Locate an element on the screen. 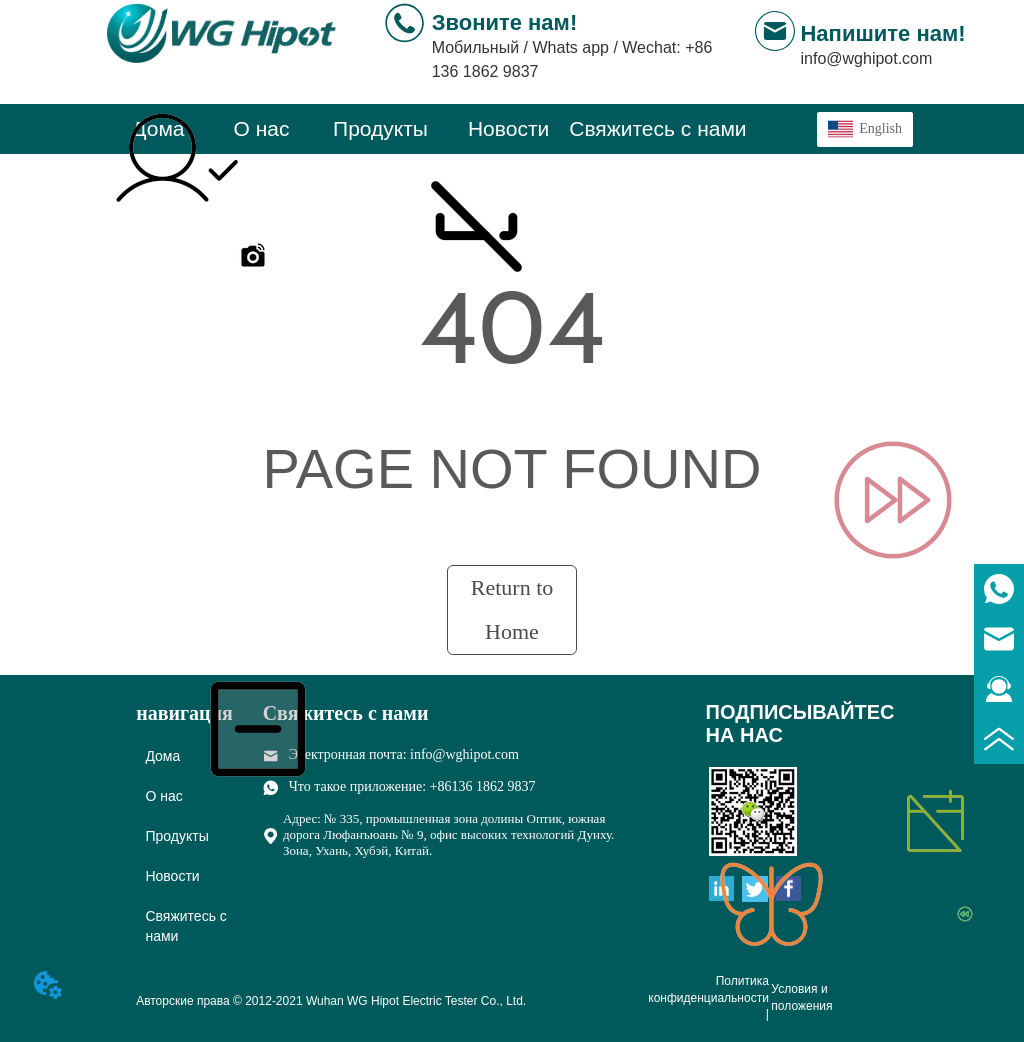 The image size is (1024, 1042). user verified or confirmed is located at coordinates (173, 162).